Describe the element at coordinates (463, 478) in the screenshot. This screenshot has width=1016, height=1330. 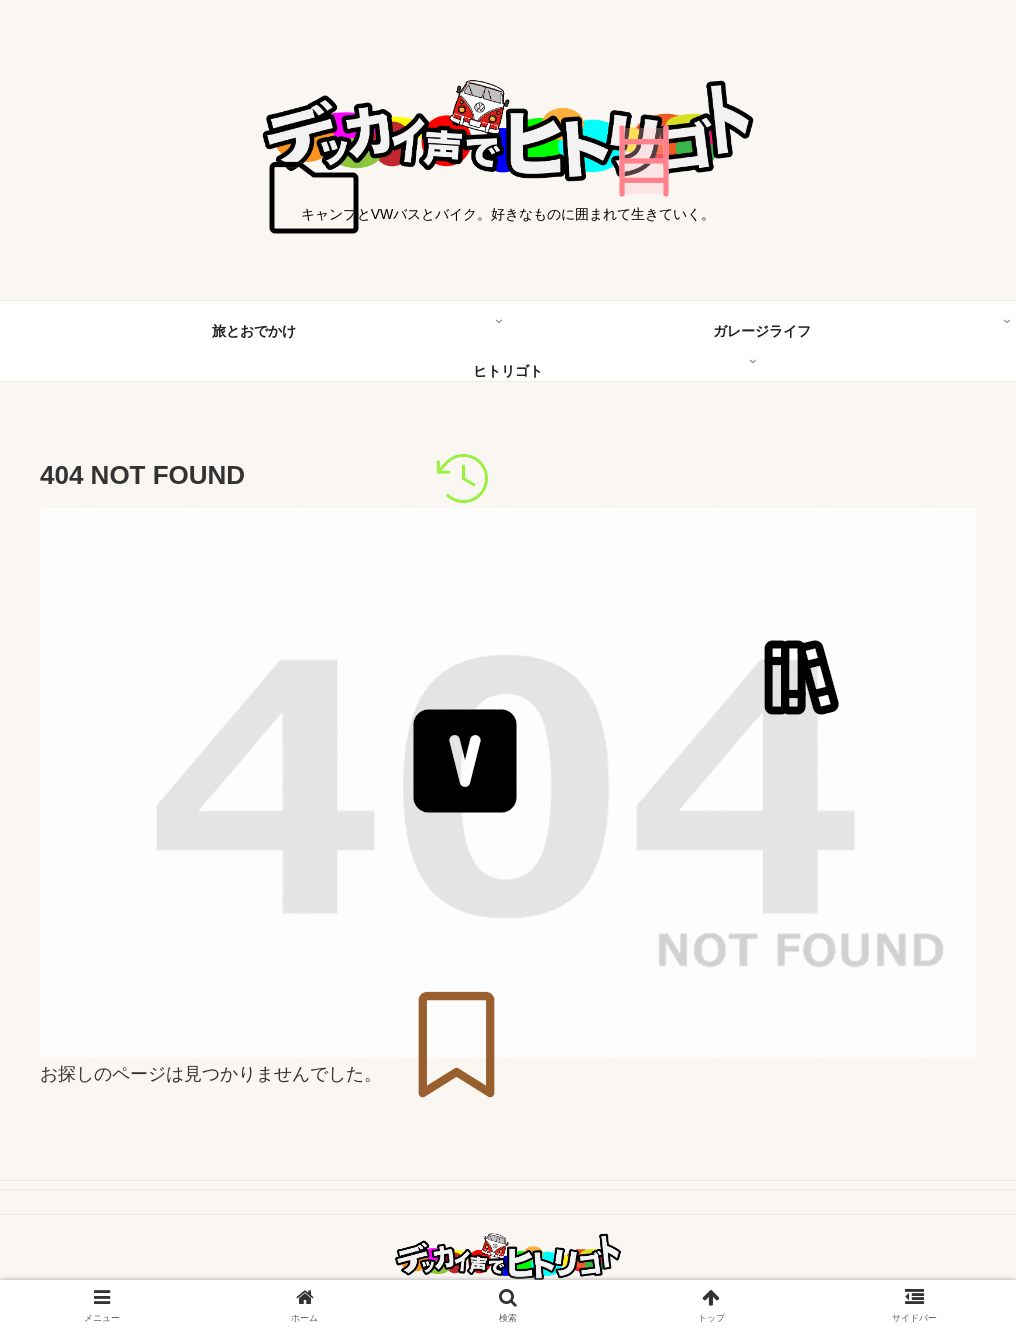
I see `view history or recent activity` at that location.